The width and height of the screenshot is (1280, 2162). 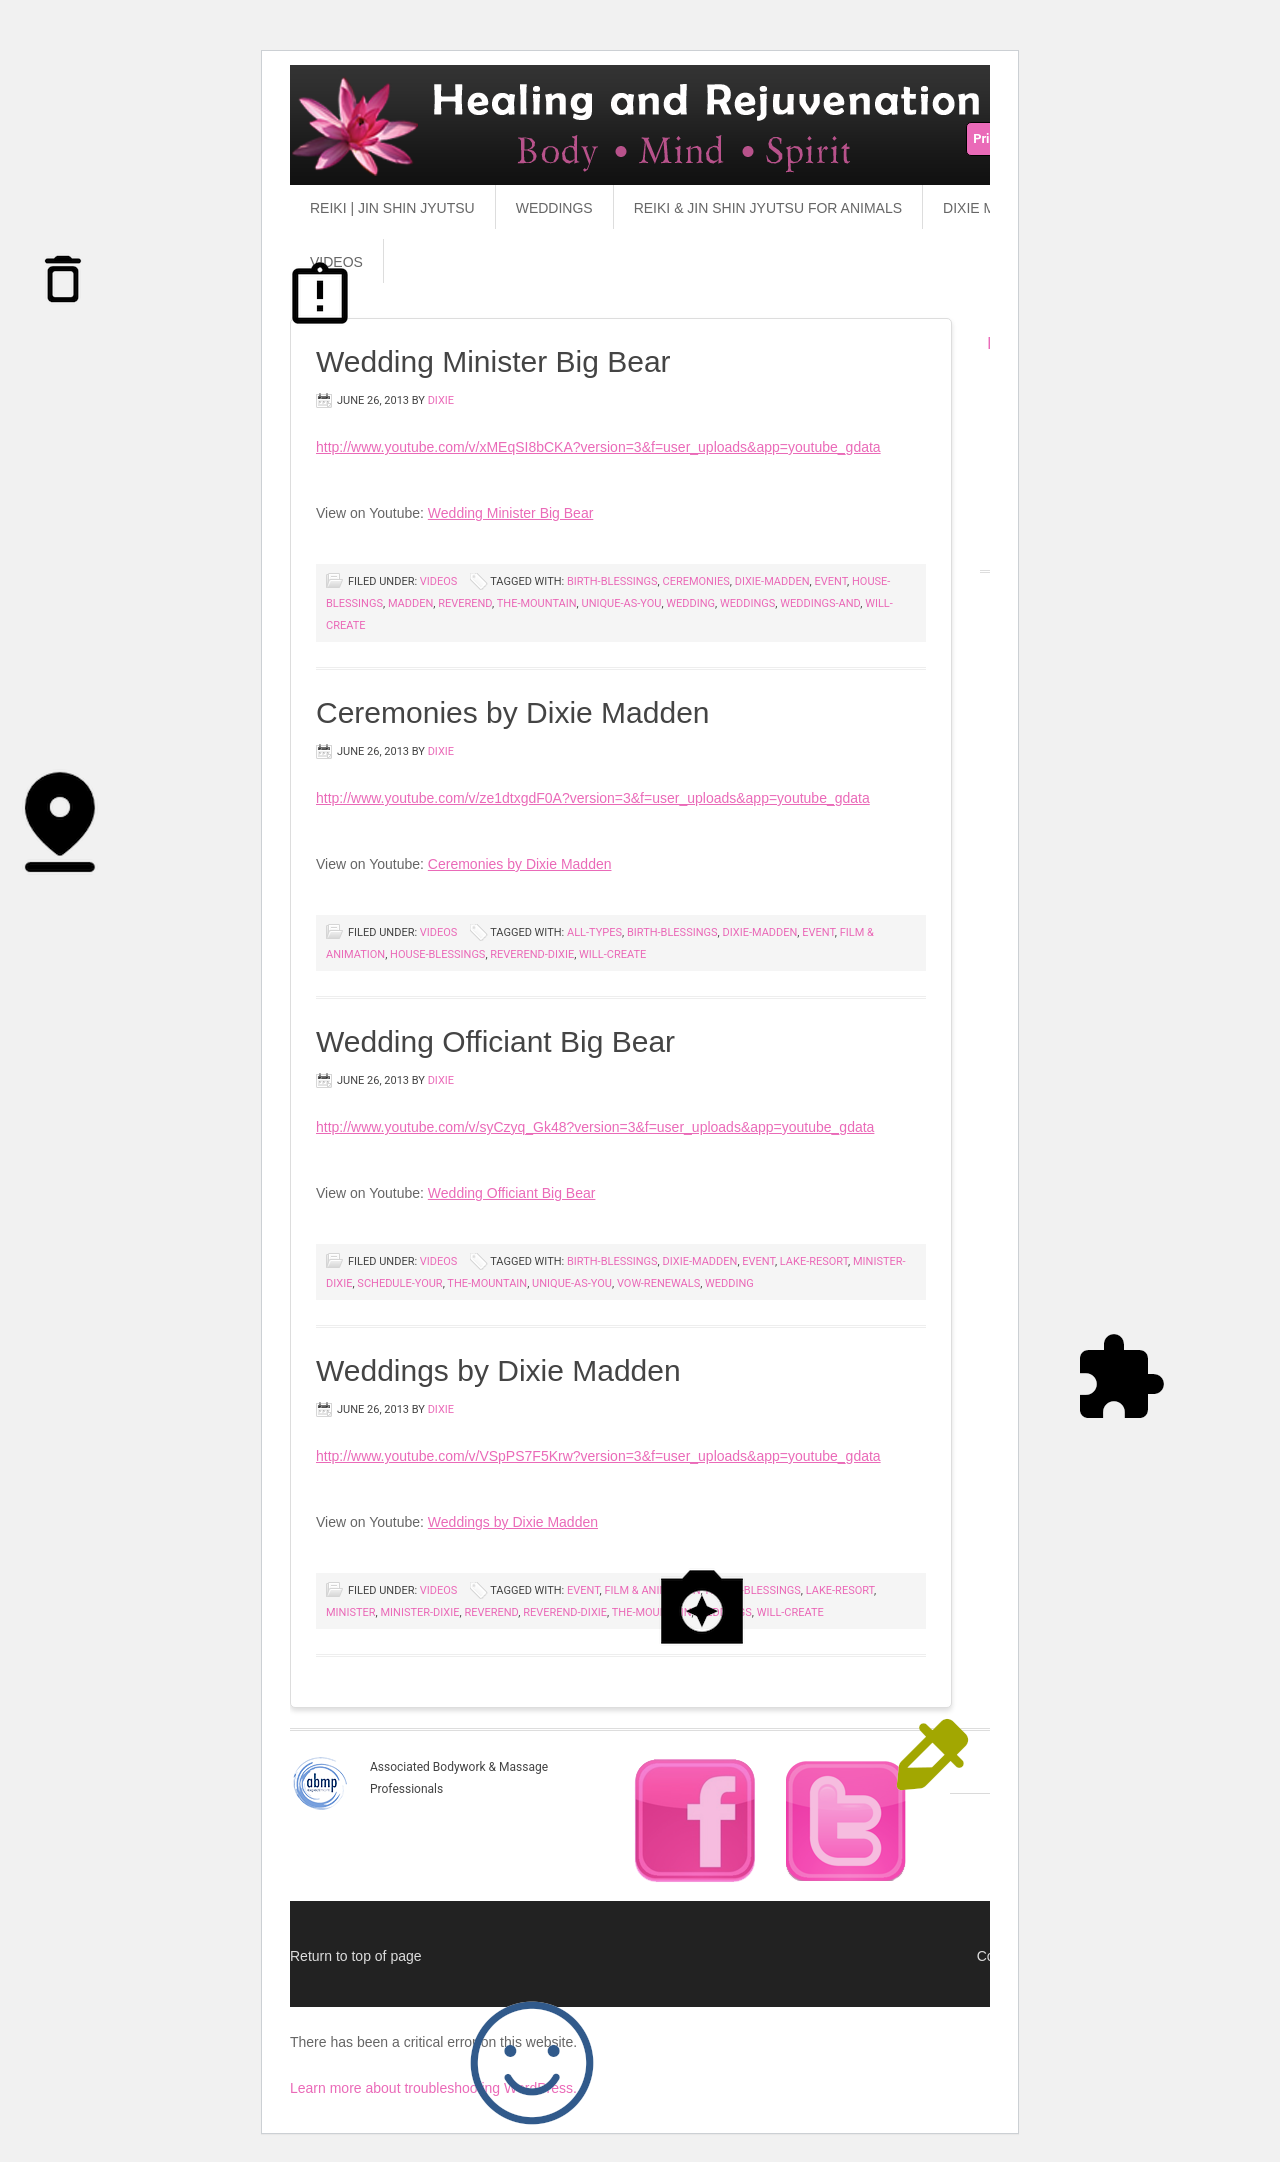 I want to click on access browser extensions, so click(x=1120, y=1378).